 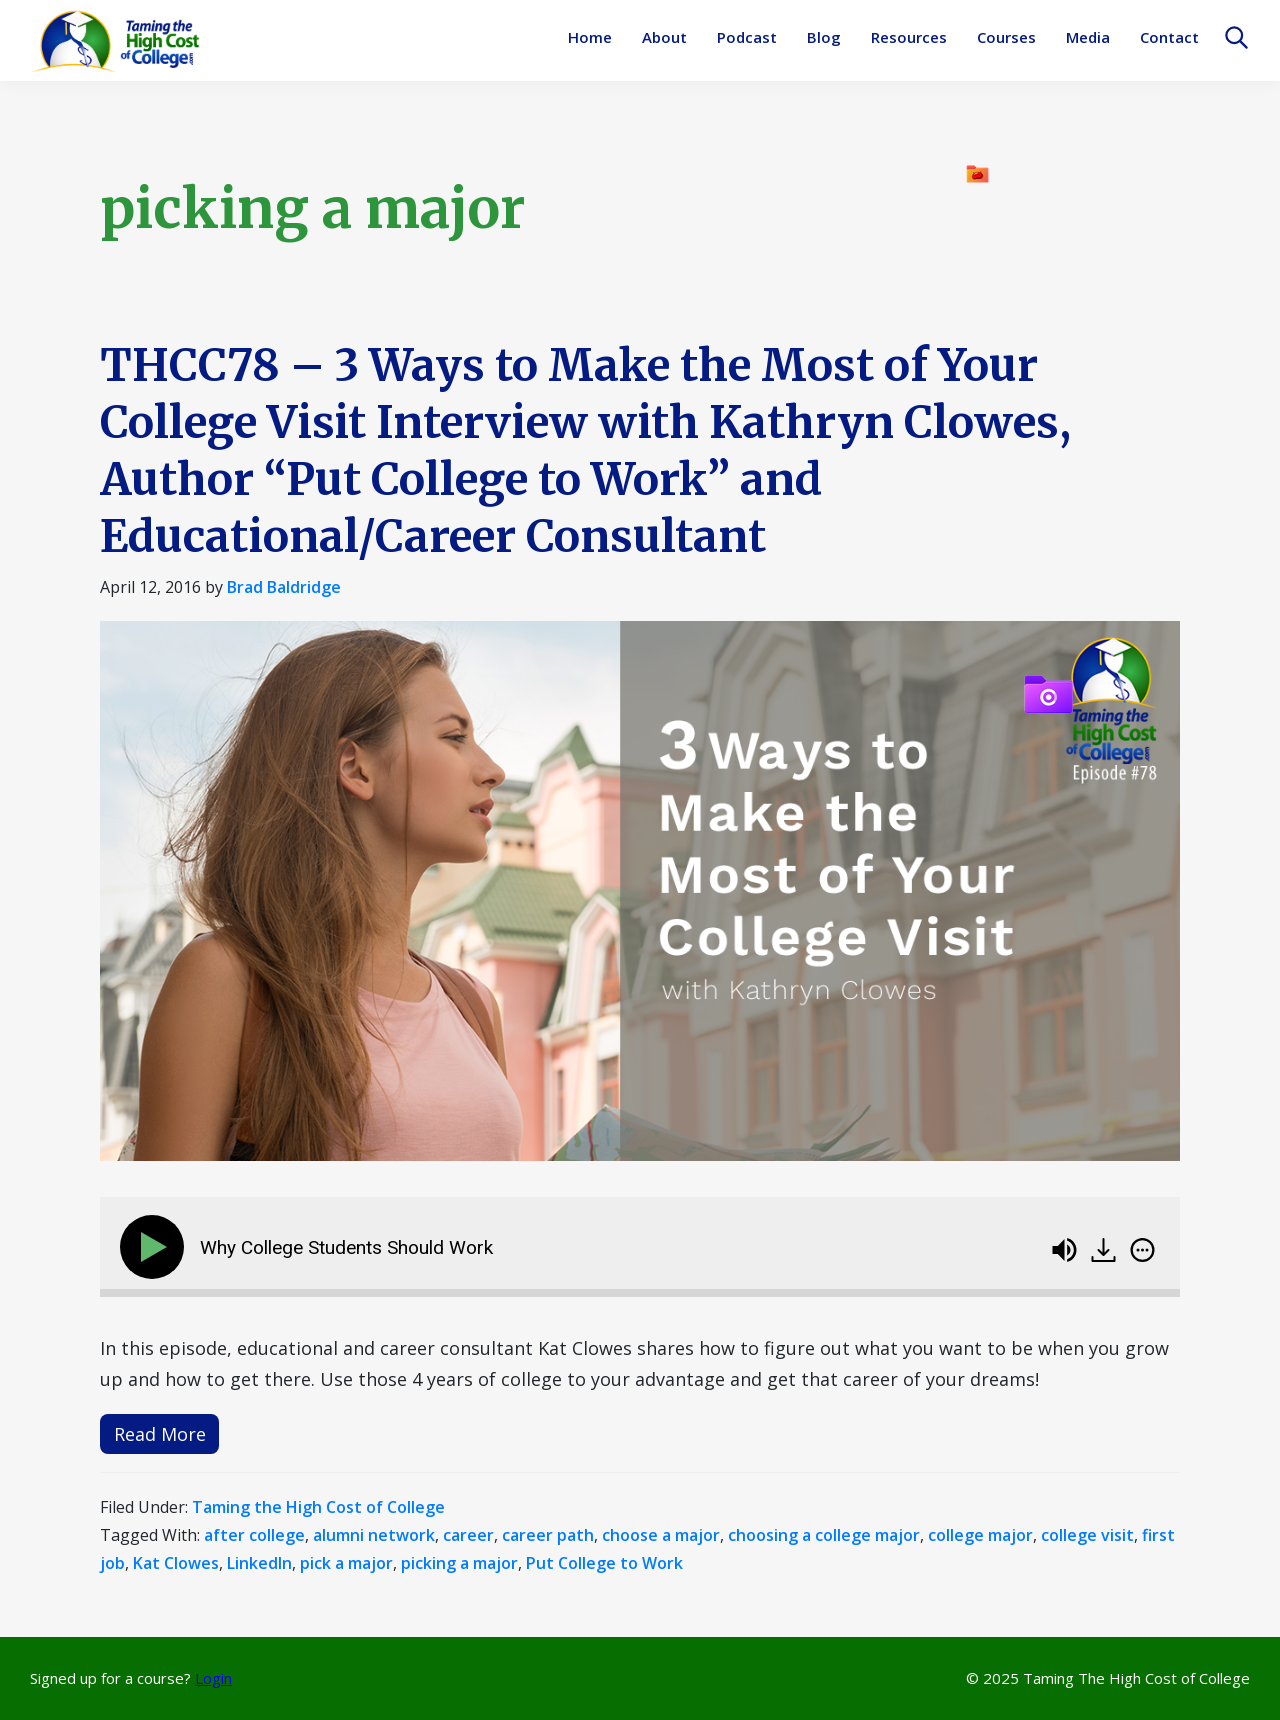 I want to click on open wondershare orgcharting project folder, so click(x=1048, y=695).